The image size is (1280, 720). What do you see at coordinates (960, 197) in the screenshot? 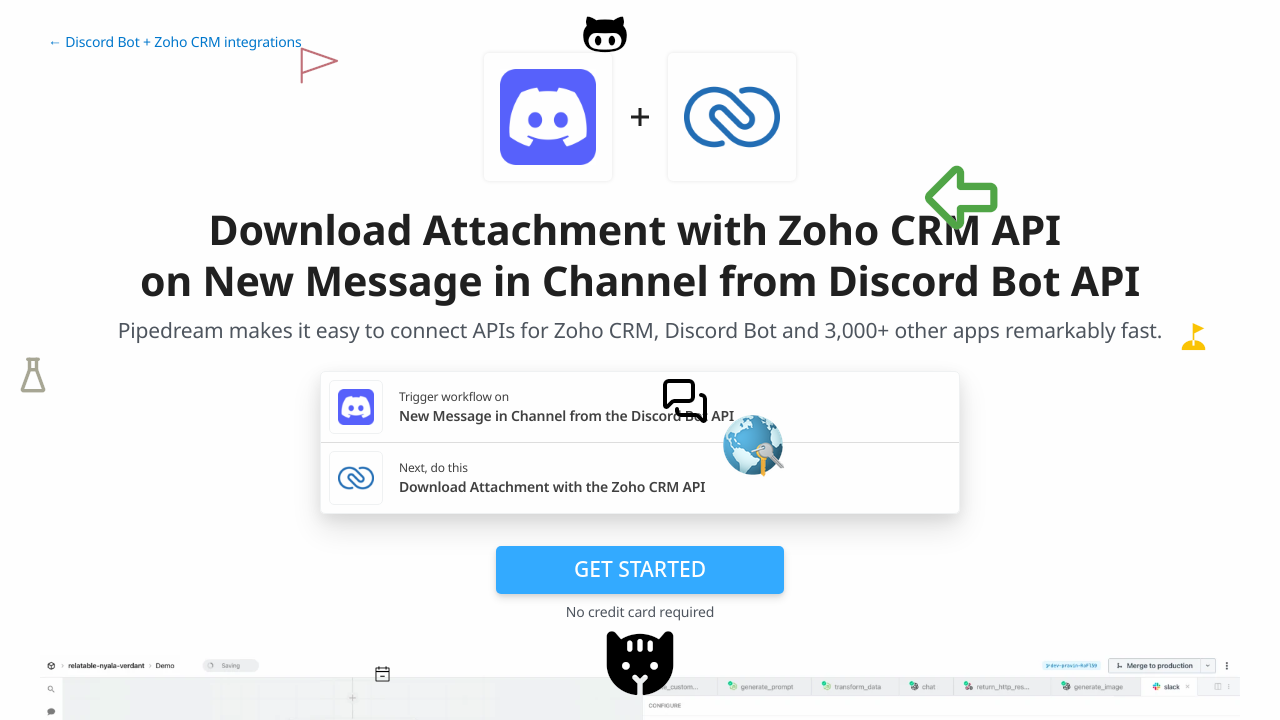
I see `go back to the previous screen` at bounding box center [960, 197].